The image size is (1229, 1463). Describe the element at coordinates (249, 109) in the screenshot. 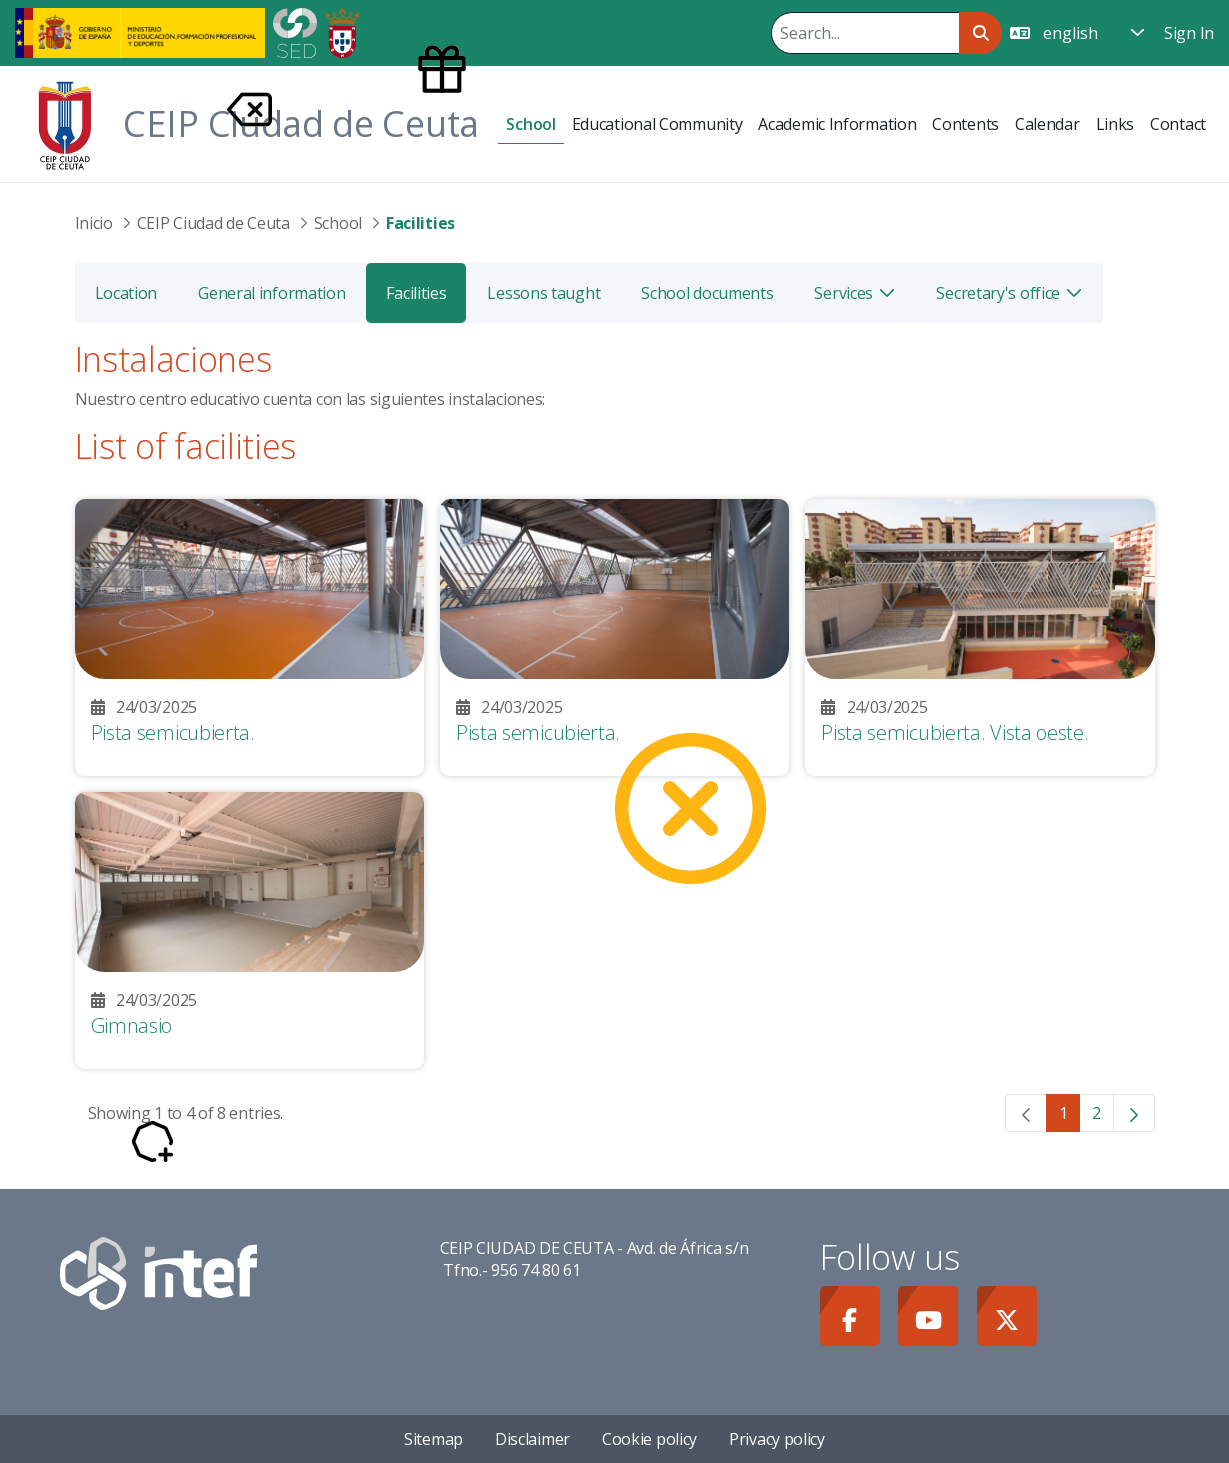

I see `delete a tag or label` at that location.